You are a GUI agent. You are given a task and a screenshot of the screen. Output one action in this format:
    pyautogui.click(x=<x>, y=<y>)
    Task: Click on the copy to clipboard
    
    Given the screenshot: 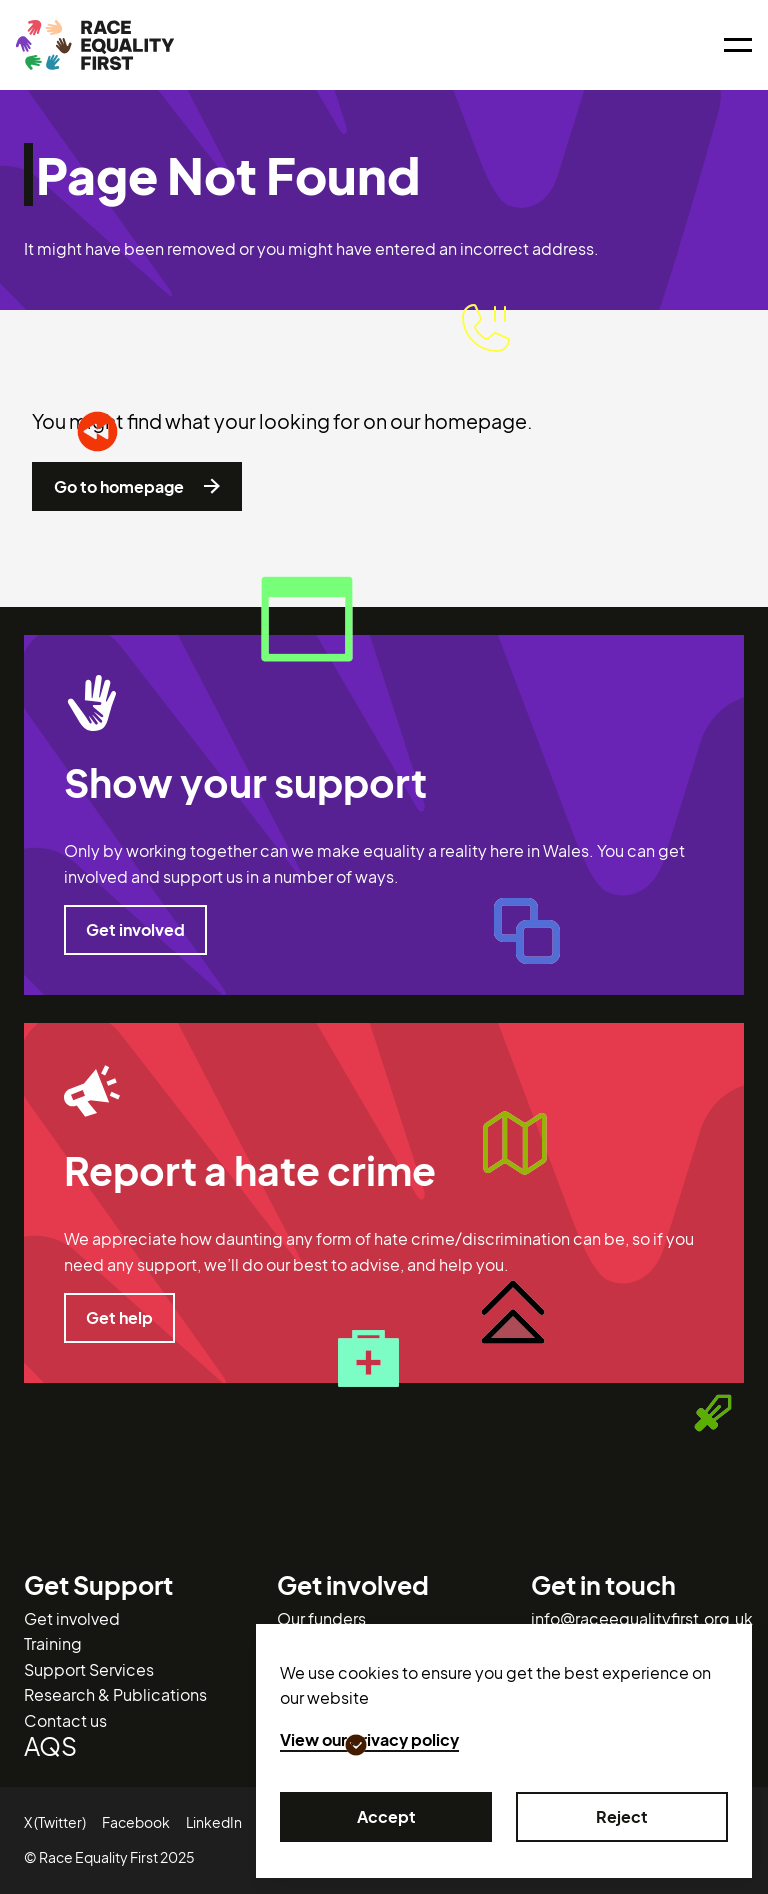 What is the action you would take?
    pyautogui.click(x=527, y=931)
    